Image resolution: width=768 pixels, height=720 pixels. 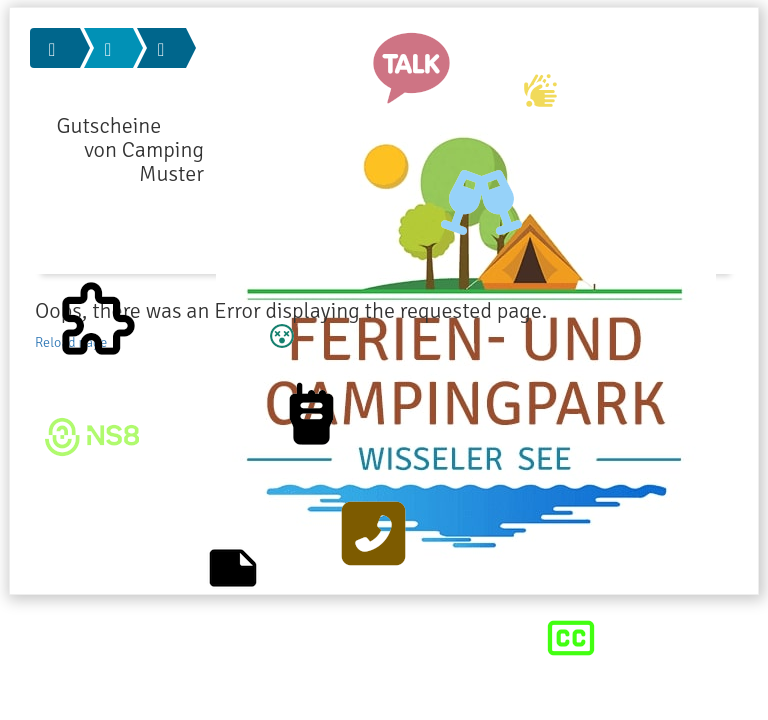 I want to click on celebrate an achievement or milestone, so click(x=481, y=202).